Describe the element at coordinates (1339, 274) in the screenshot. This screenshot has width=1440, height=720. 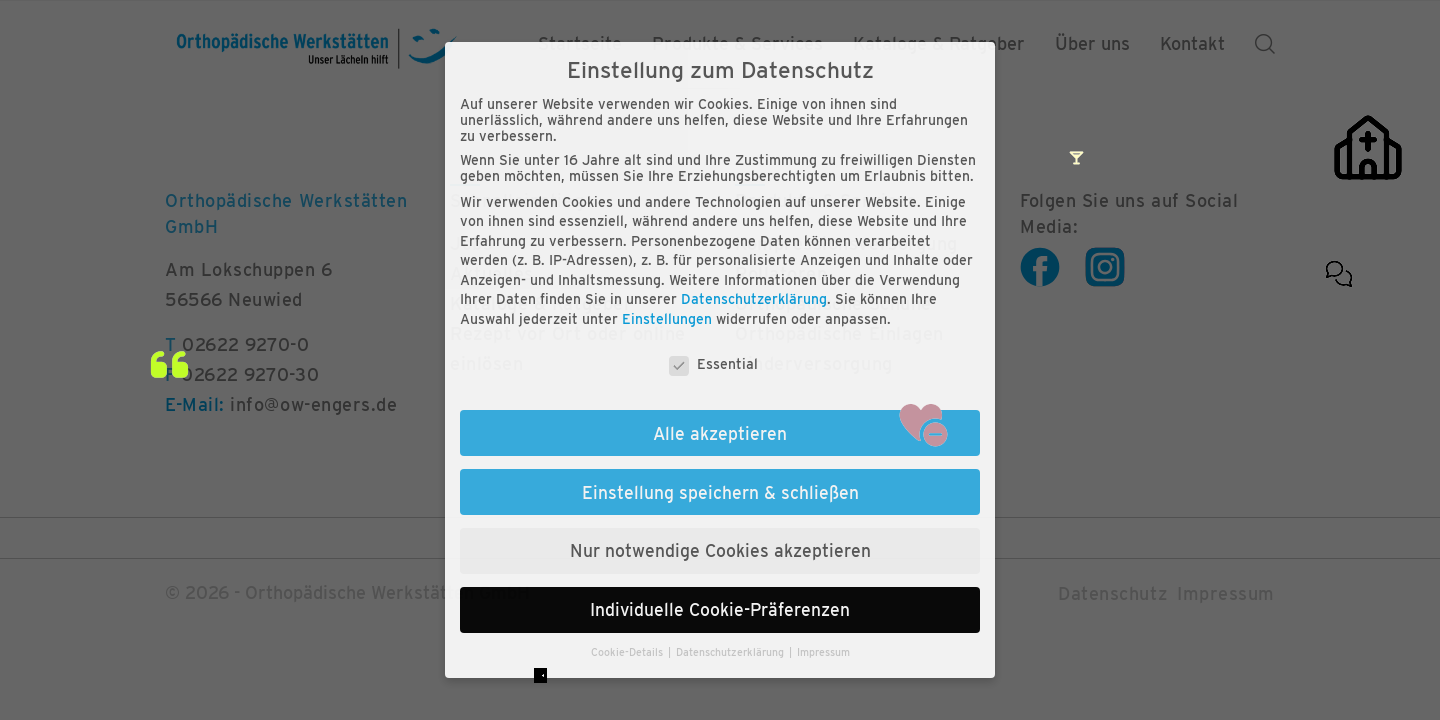
I see `open chat or messaging` at that location.